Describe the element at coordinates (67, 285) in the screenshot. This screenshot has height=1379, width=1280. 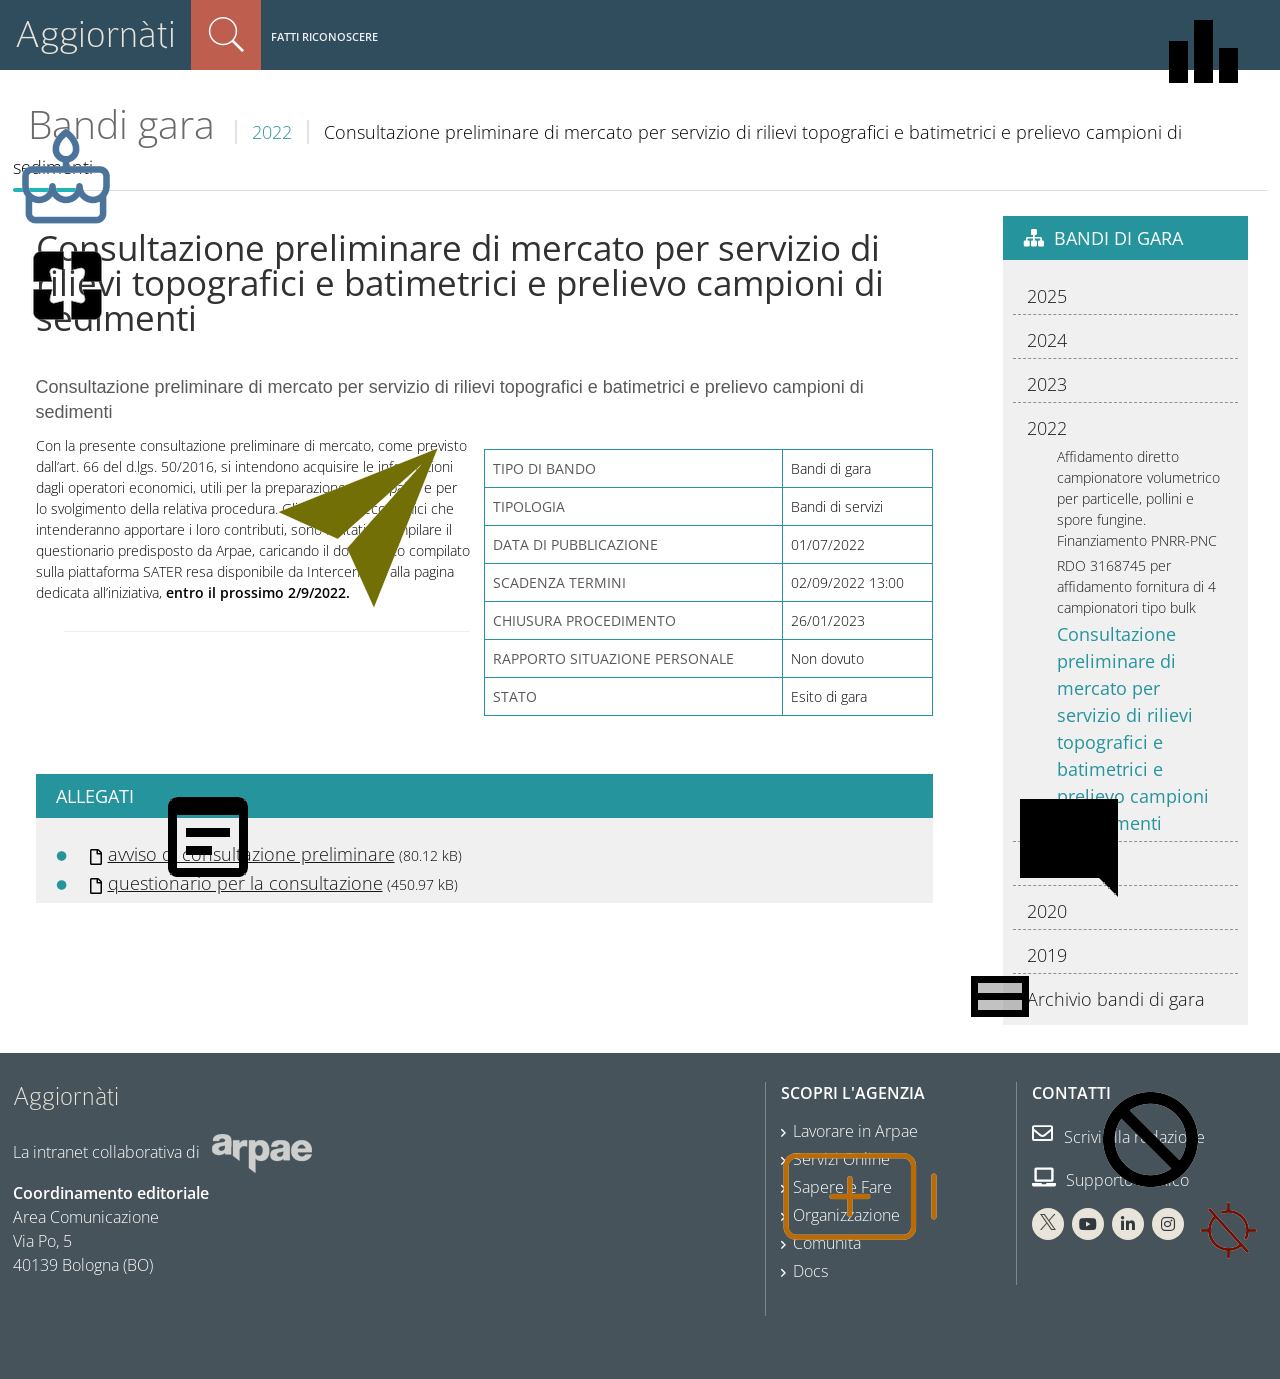
I see `access pages or documents` at that location.